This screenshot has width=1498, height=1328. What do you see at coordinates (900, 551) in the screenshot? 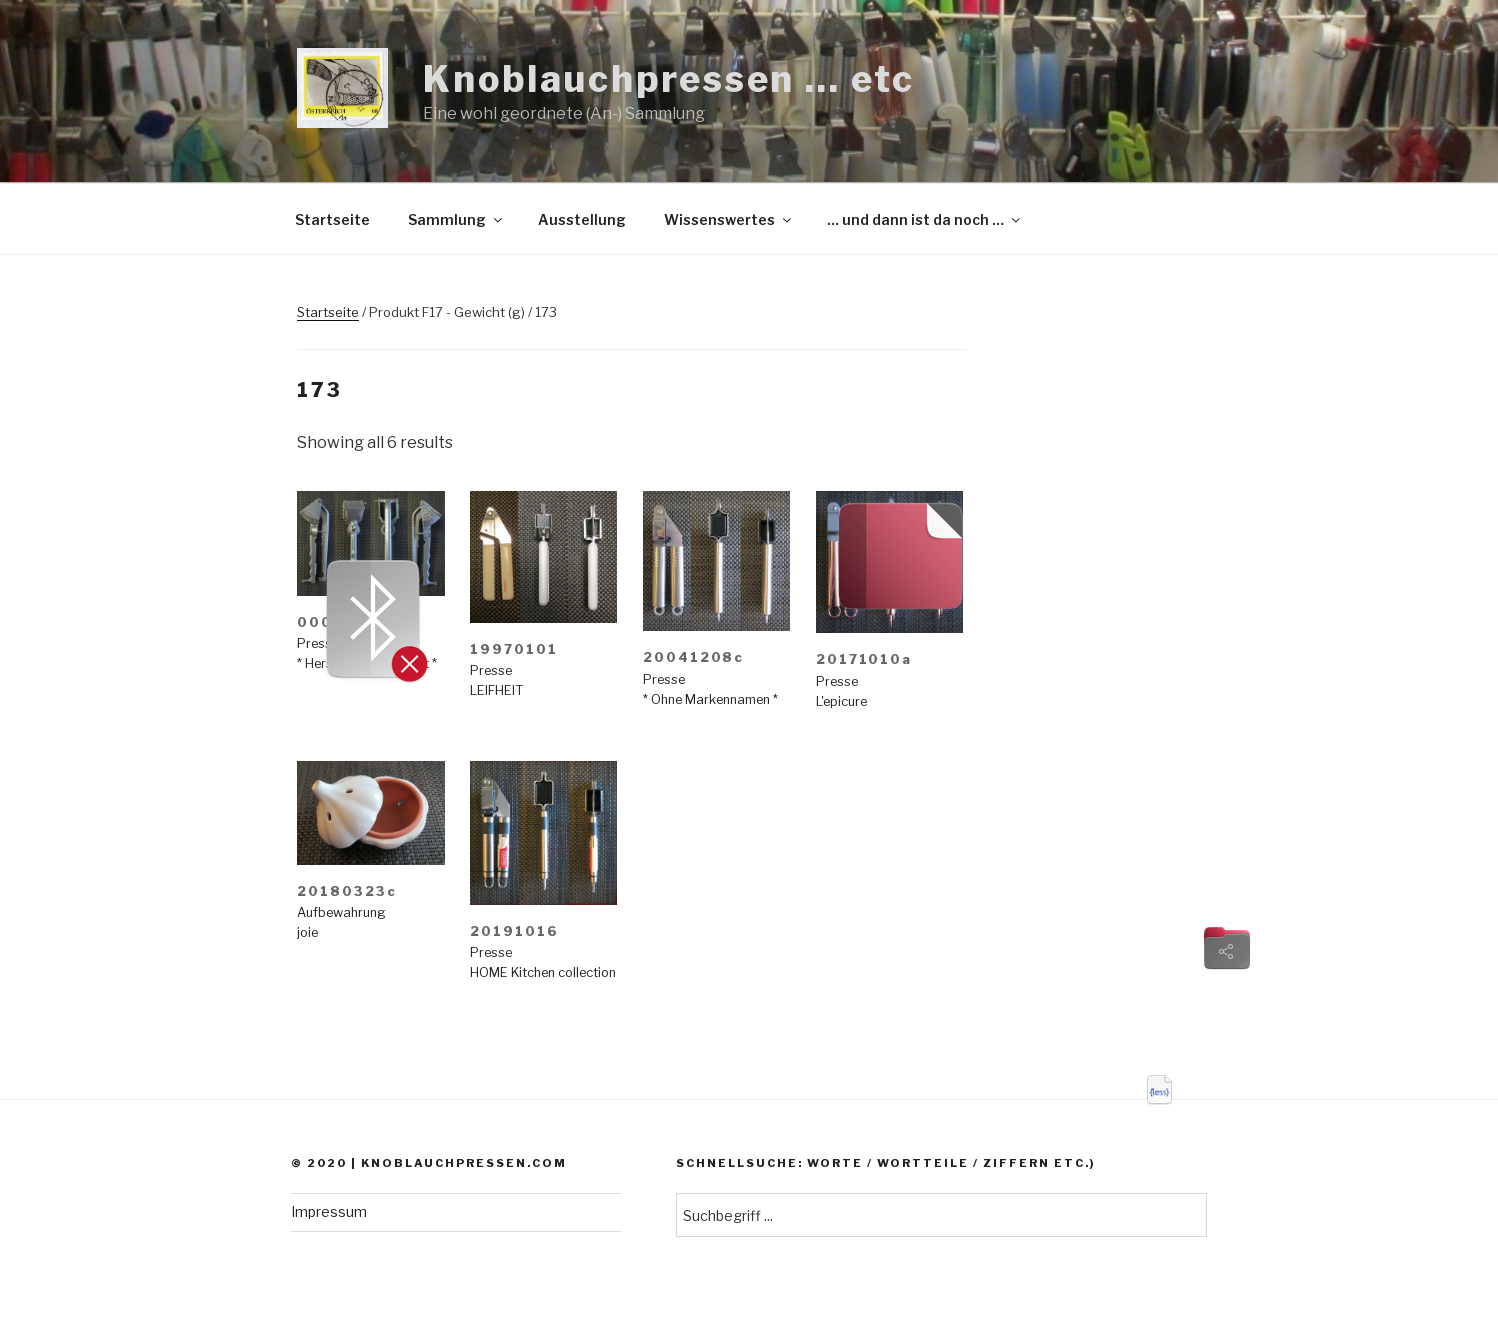
I see `change desktop wallpaper settings` at bounding box center [900, 551].